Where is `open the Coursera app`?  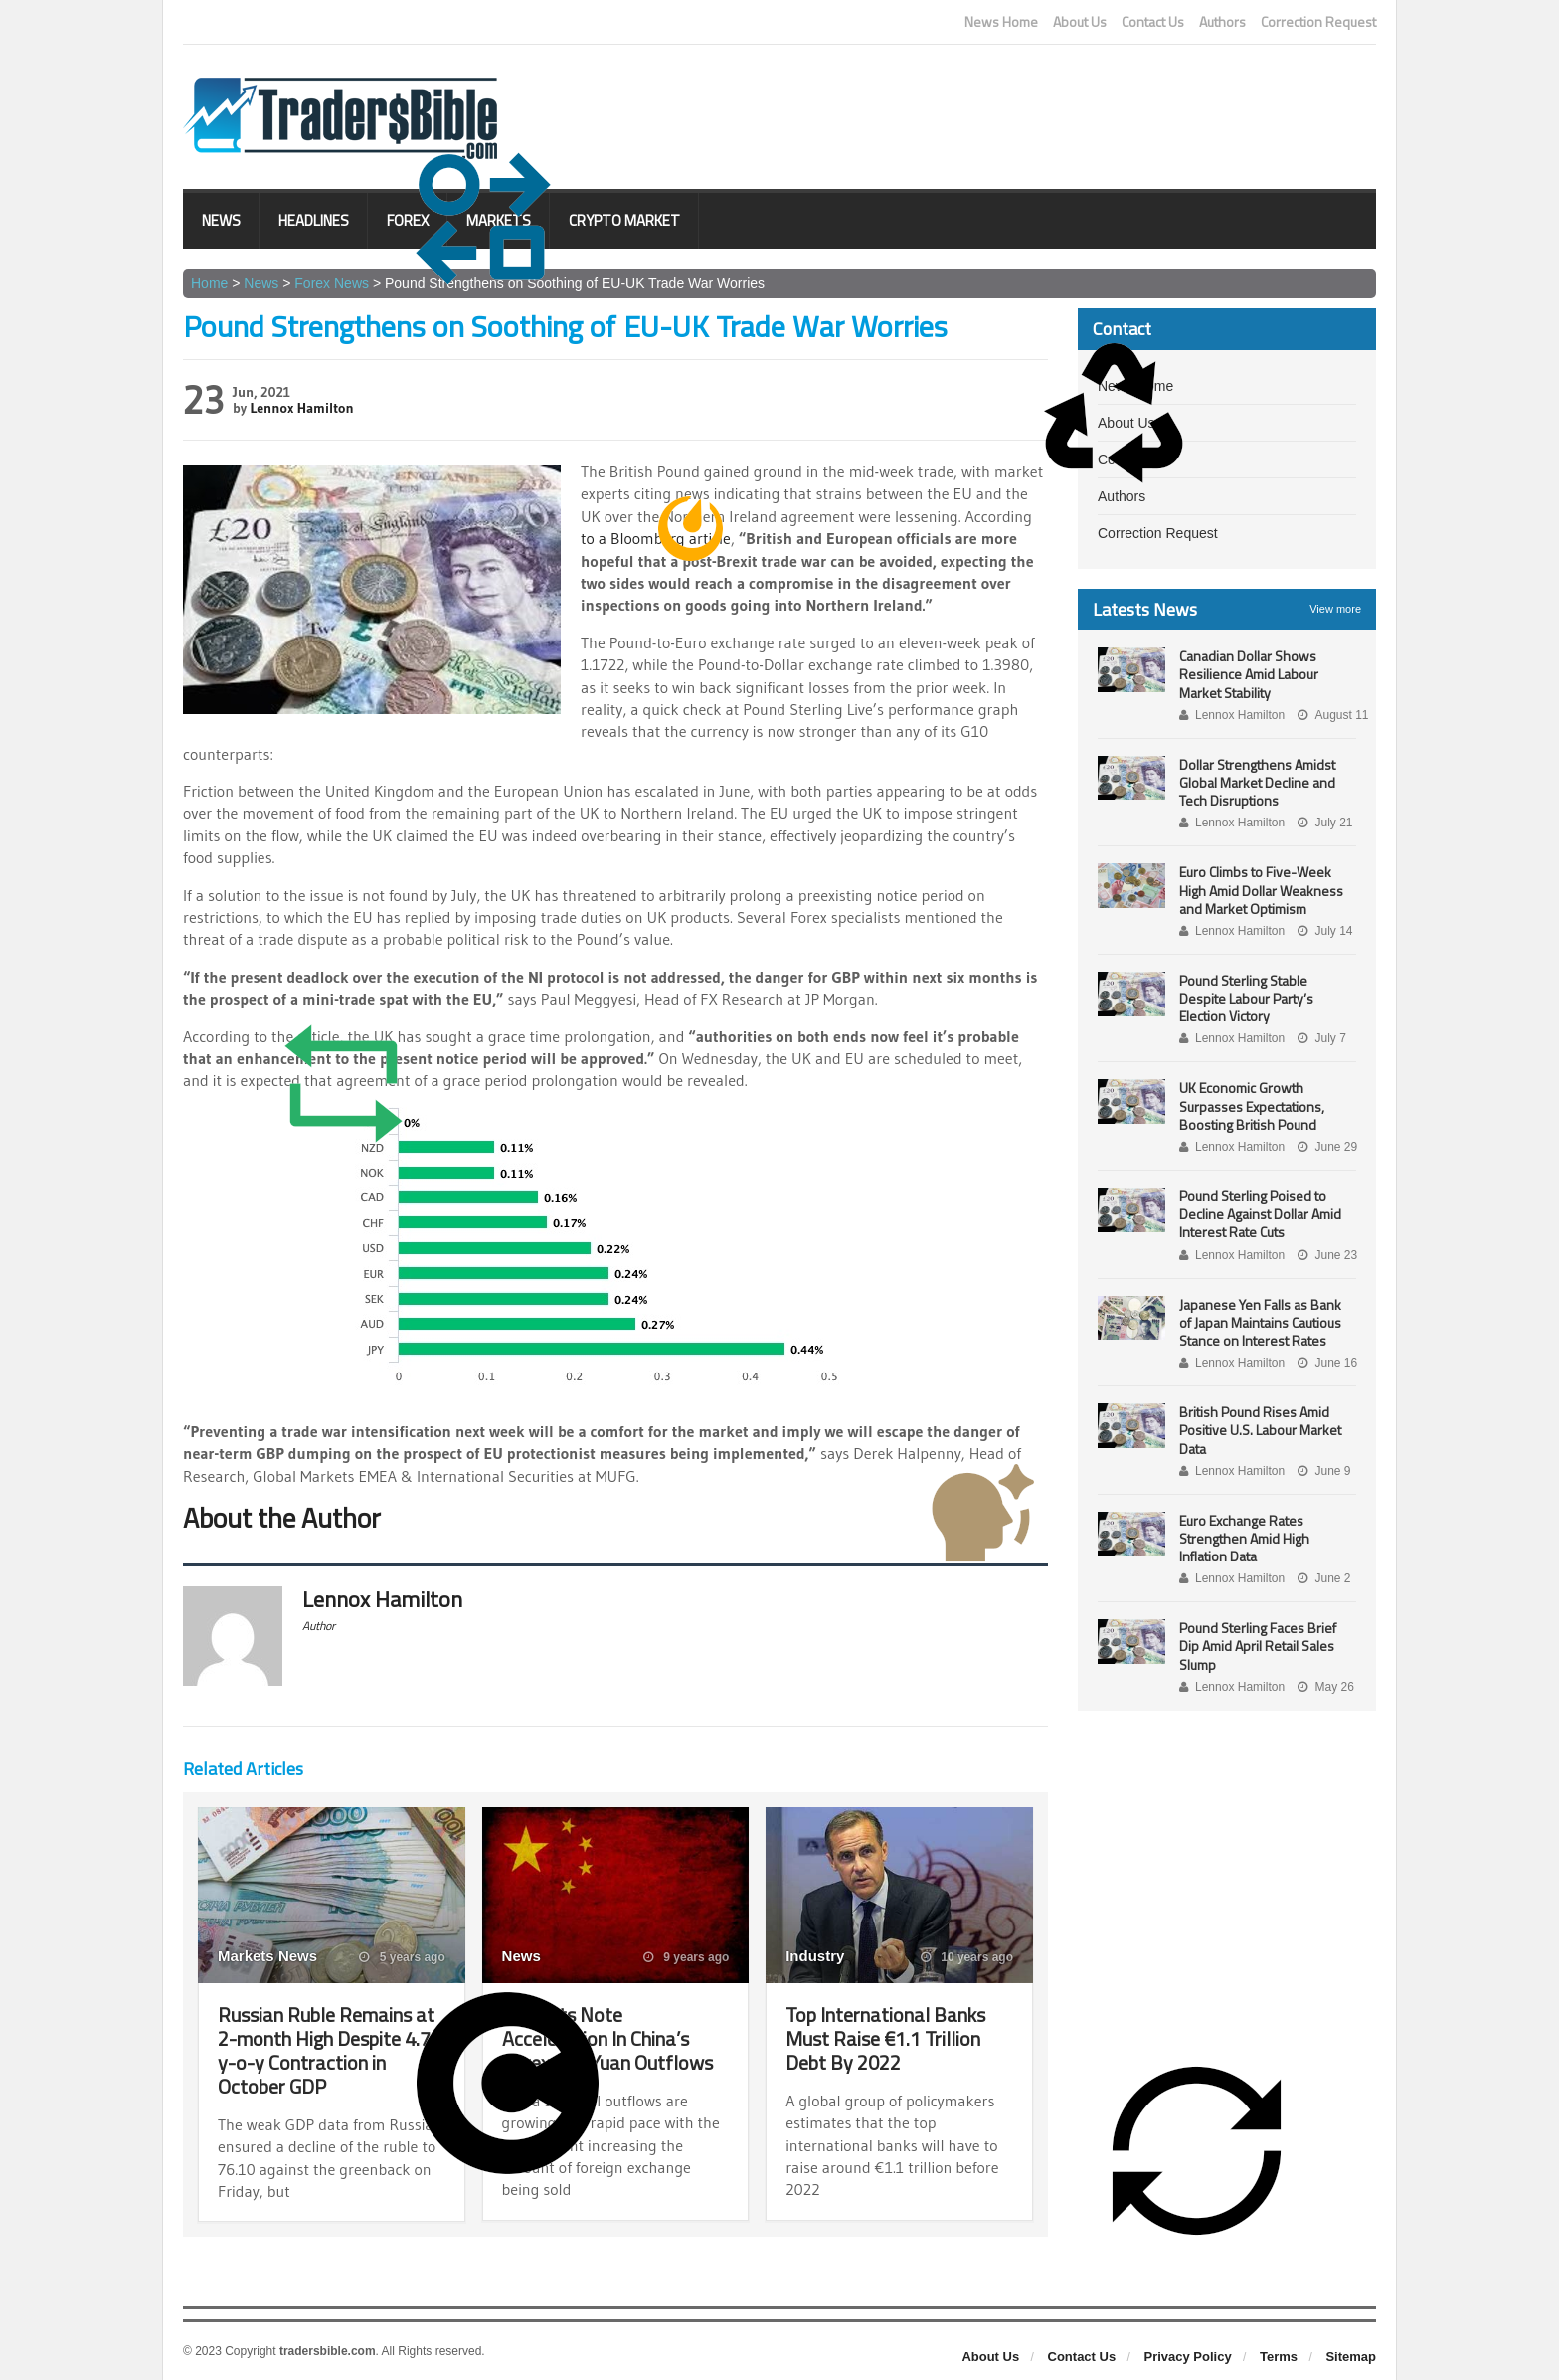
open the Coursera app is located at coordinates (507, 2083).